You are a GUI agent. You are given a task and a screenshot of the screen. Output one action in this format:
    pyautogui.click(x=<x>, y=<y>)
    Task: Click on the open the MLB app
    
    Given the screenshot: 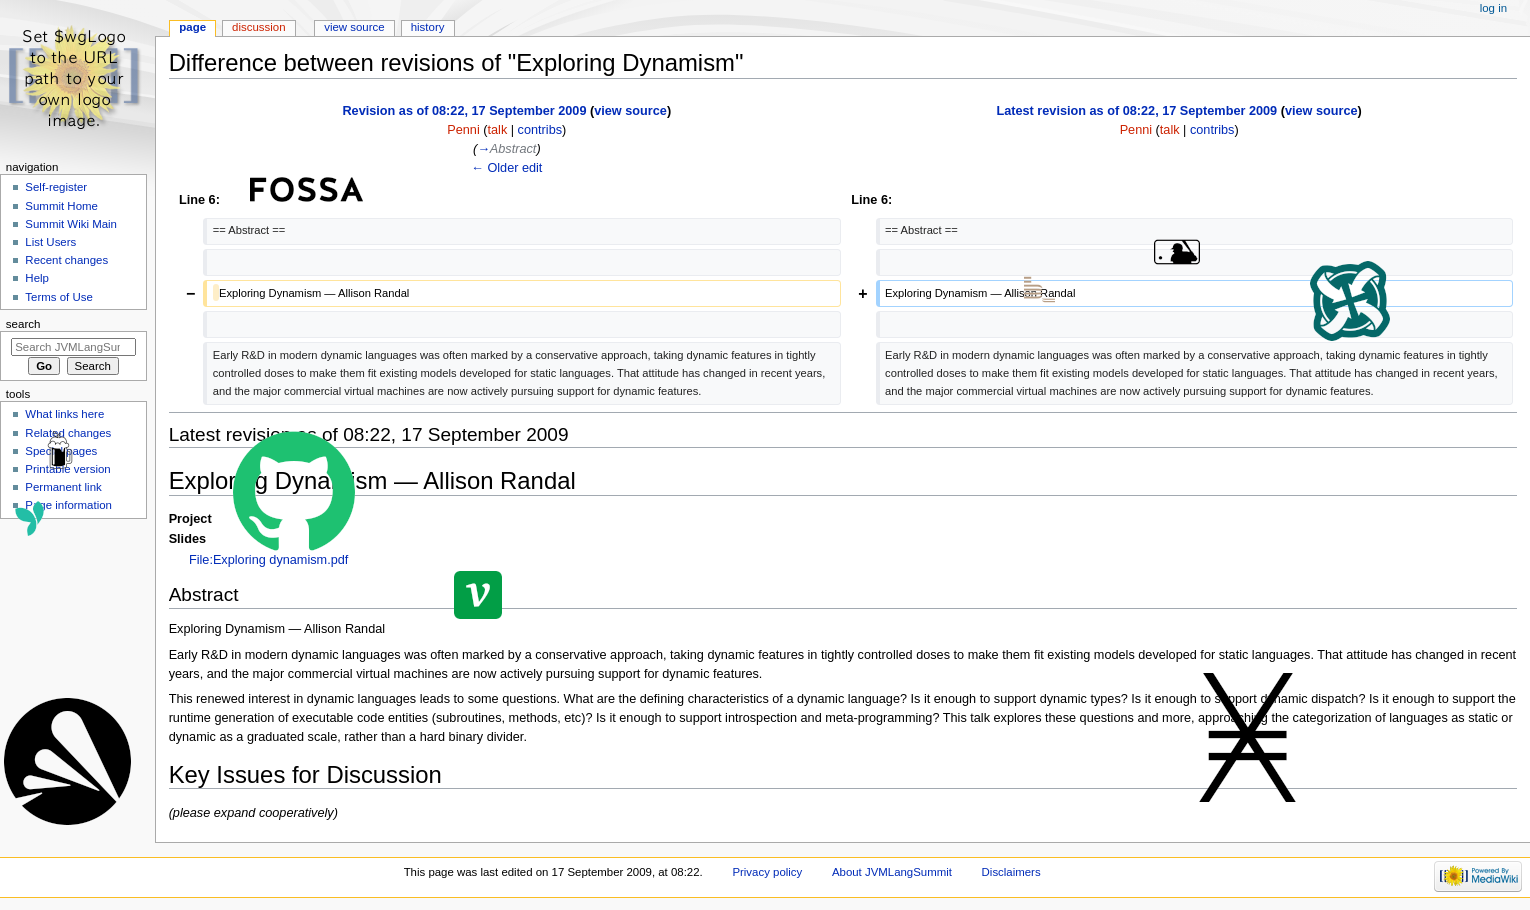 What is the action you would take?
    pyautogui.click(x=1177, y=252)
    